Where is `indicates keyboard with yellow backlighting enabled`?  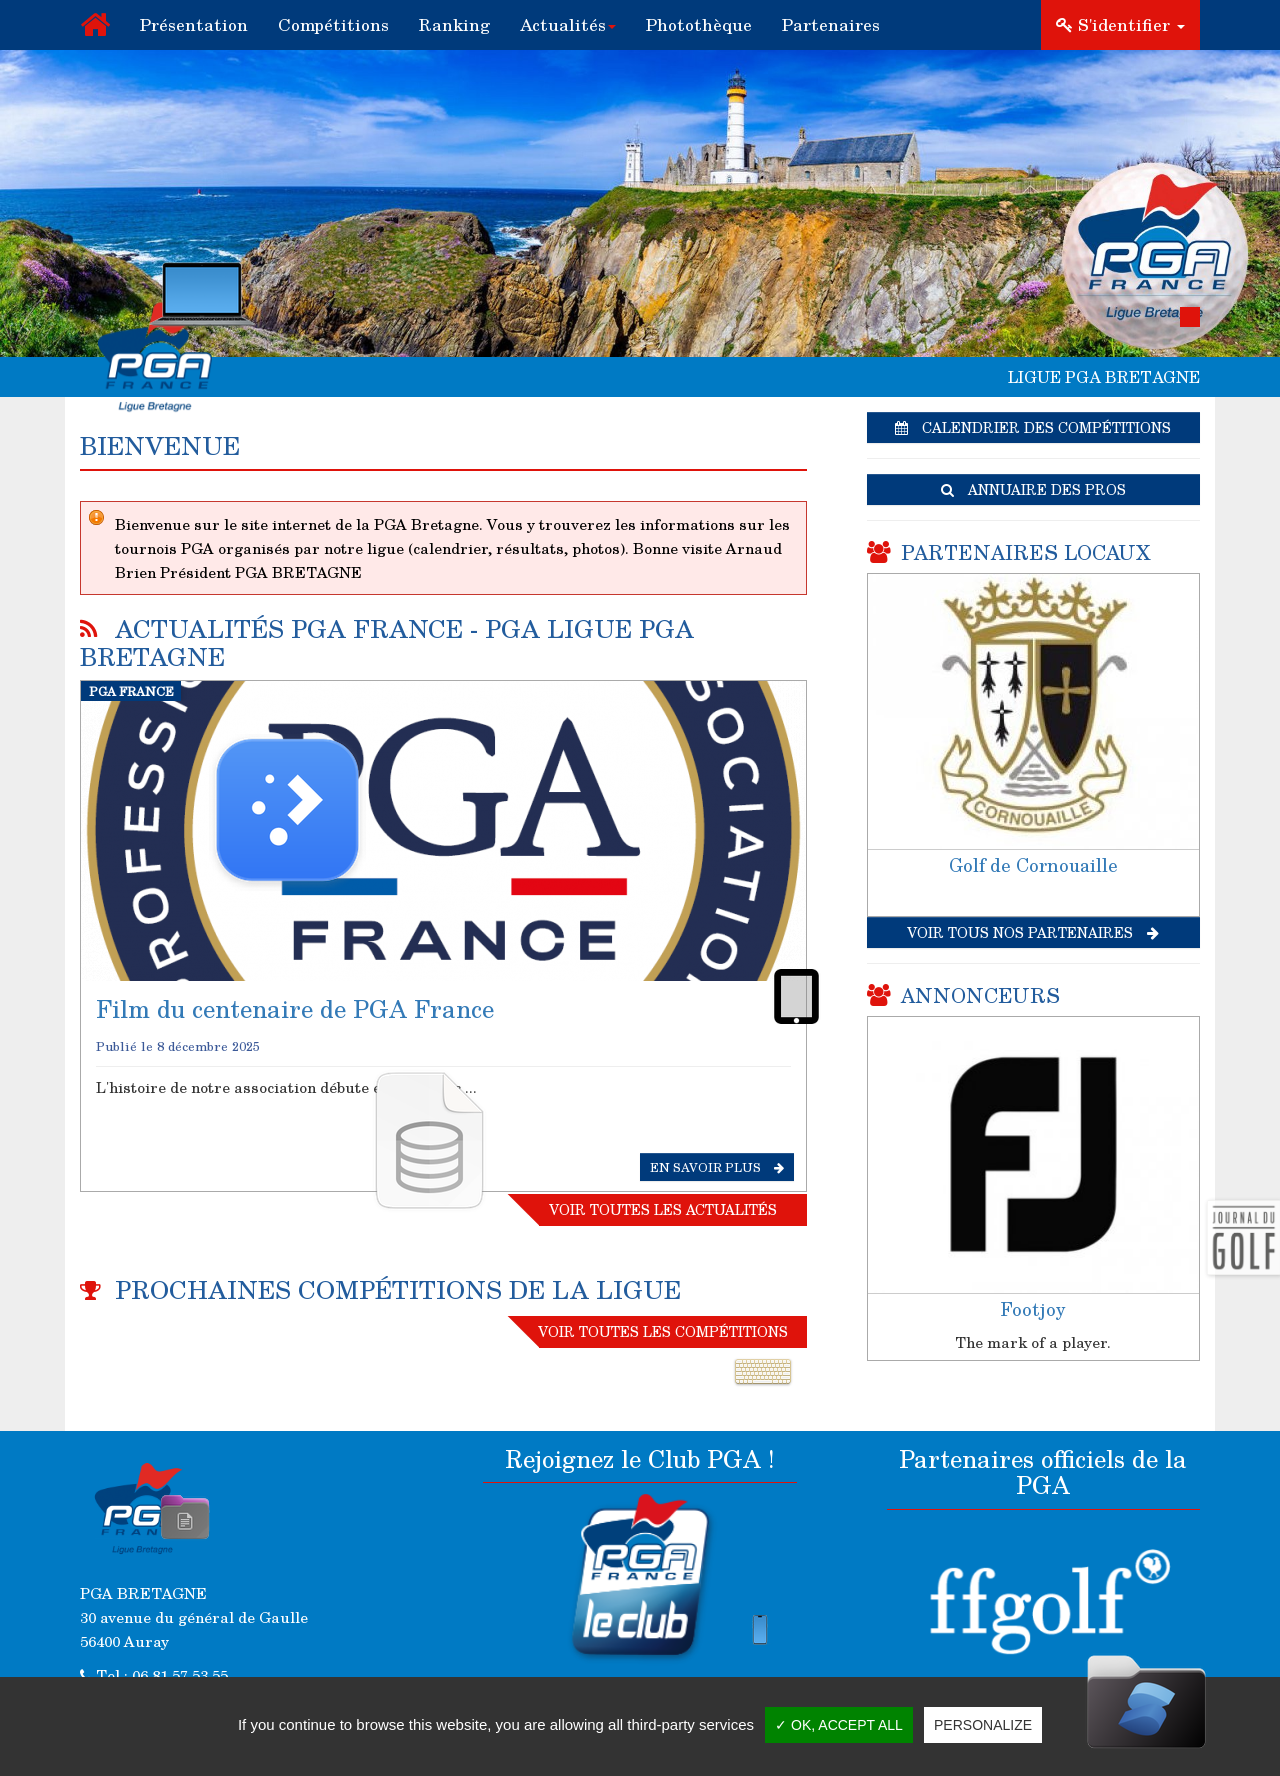
indicates keyboard with yellow backlighting enabled is located at coordinates (763, 1372).